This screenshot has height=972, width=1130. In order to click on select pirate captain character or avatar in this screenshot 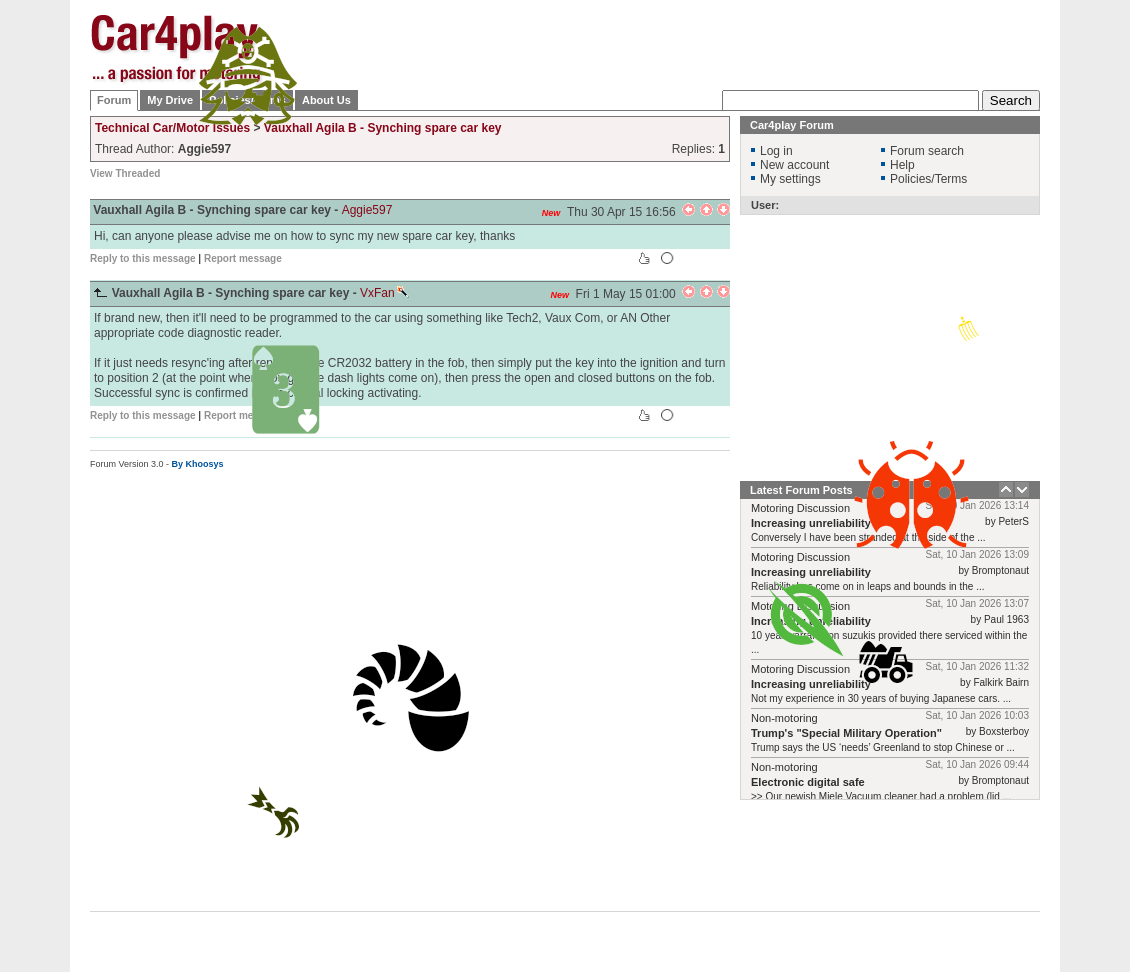, I will do `click(248, 76)`.